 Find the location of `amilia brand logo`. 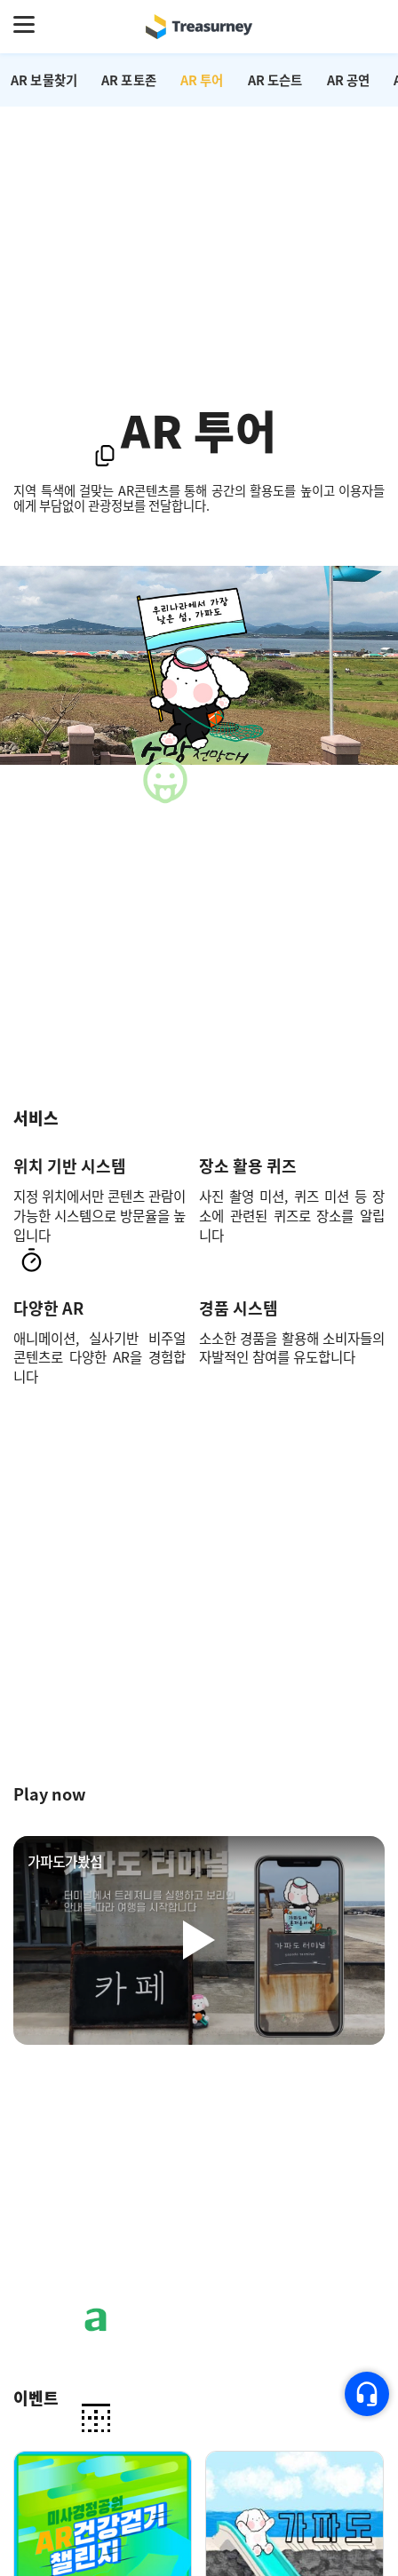

amilia brand logo is located at coordinates (95, 2319).